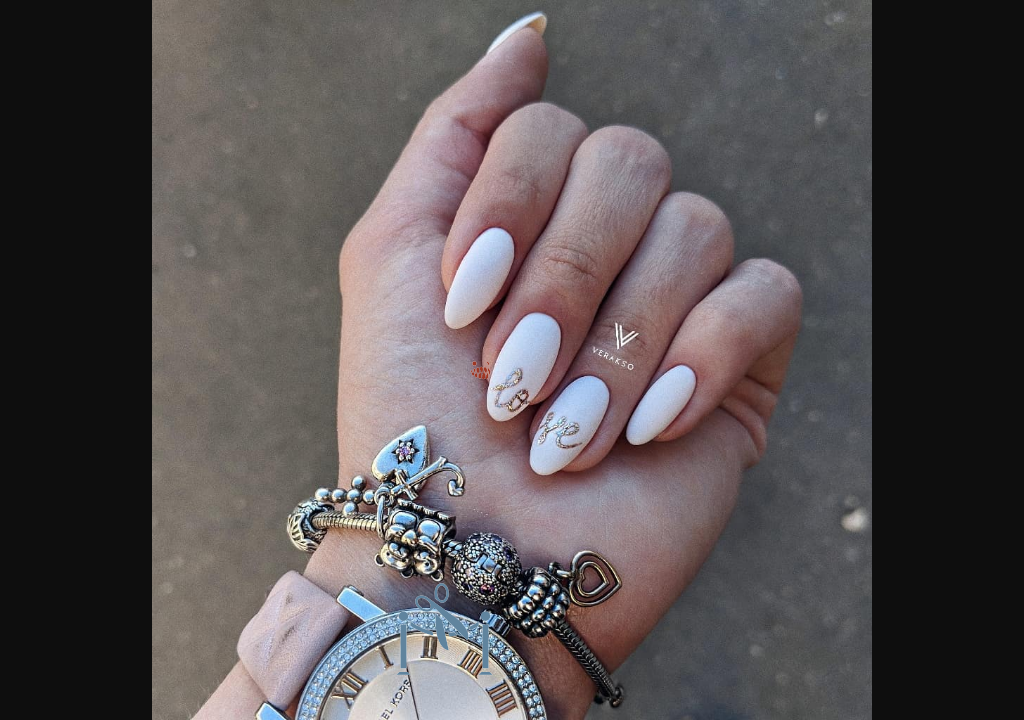  Describe the element at coordinates (444, 627) in the screenshot. I see `indicates a new feature or section launch` at that location.